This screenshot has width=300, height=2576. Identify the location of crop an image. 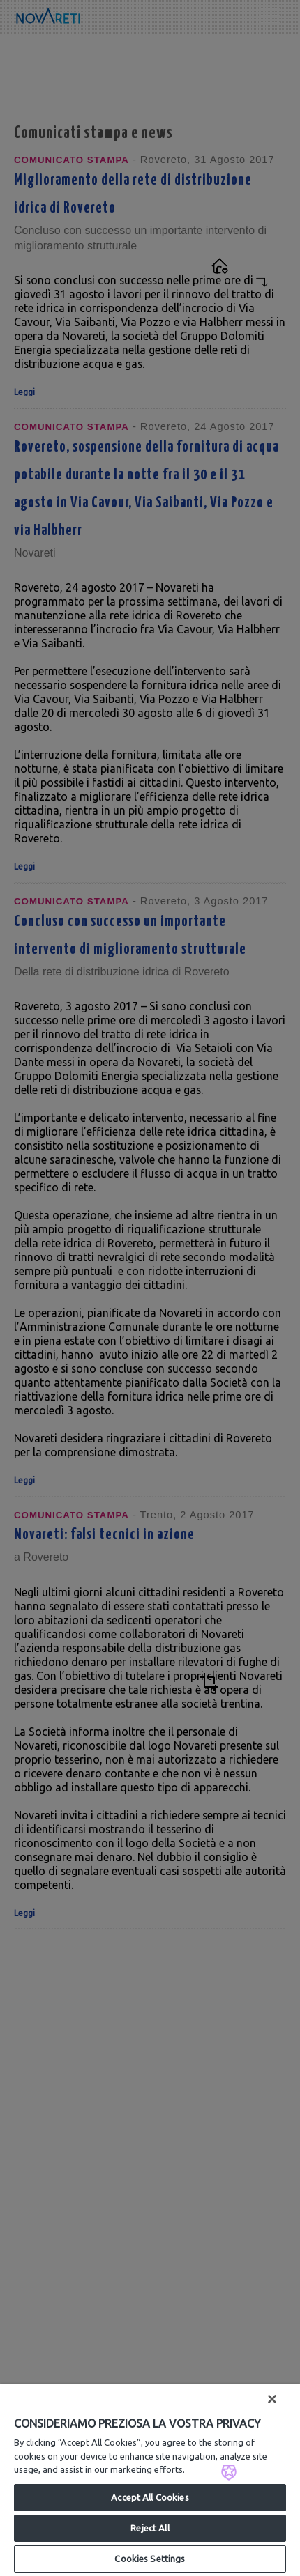
(209, 1682).